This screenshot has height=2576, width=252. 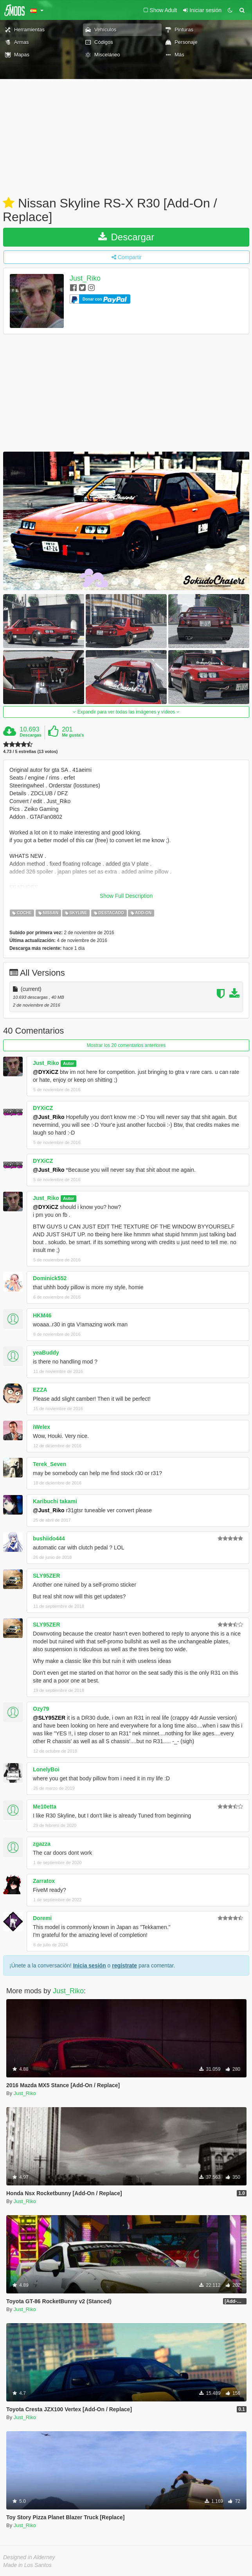 I want to click on open seafile cloud storage app, so click(x=94, y=578).